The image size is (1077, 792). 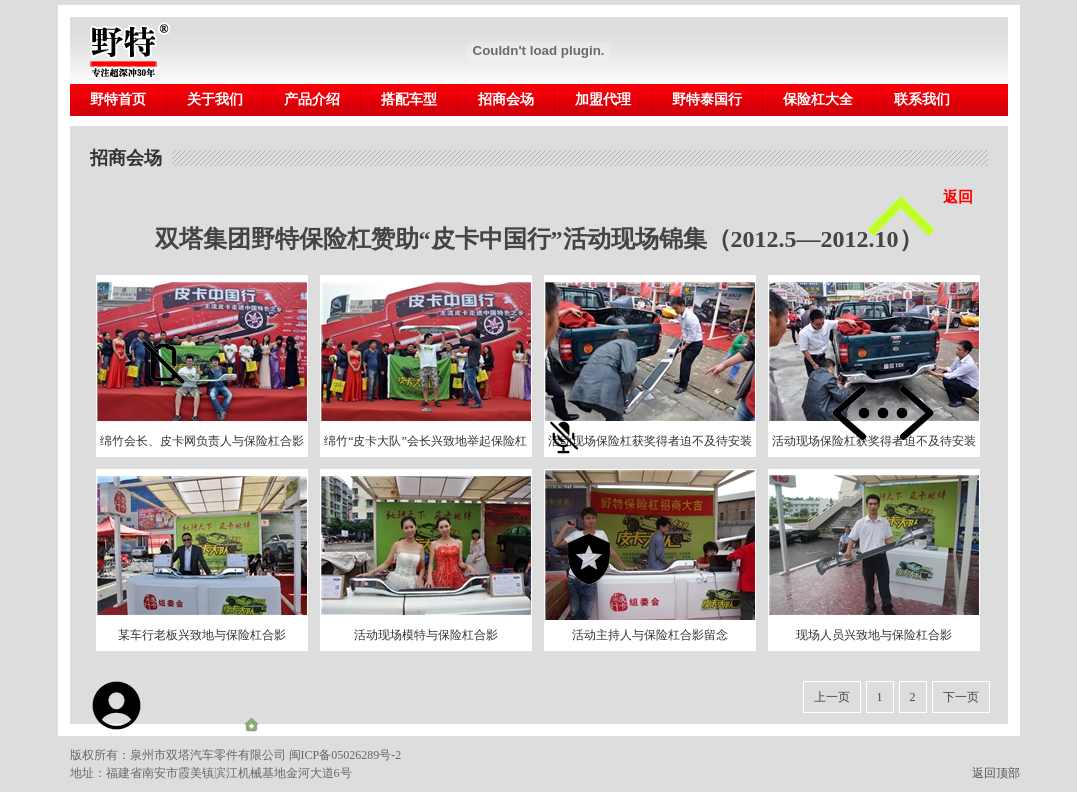 I want to click on collapse an expanded section, so click(x=901, y=216).